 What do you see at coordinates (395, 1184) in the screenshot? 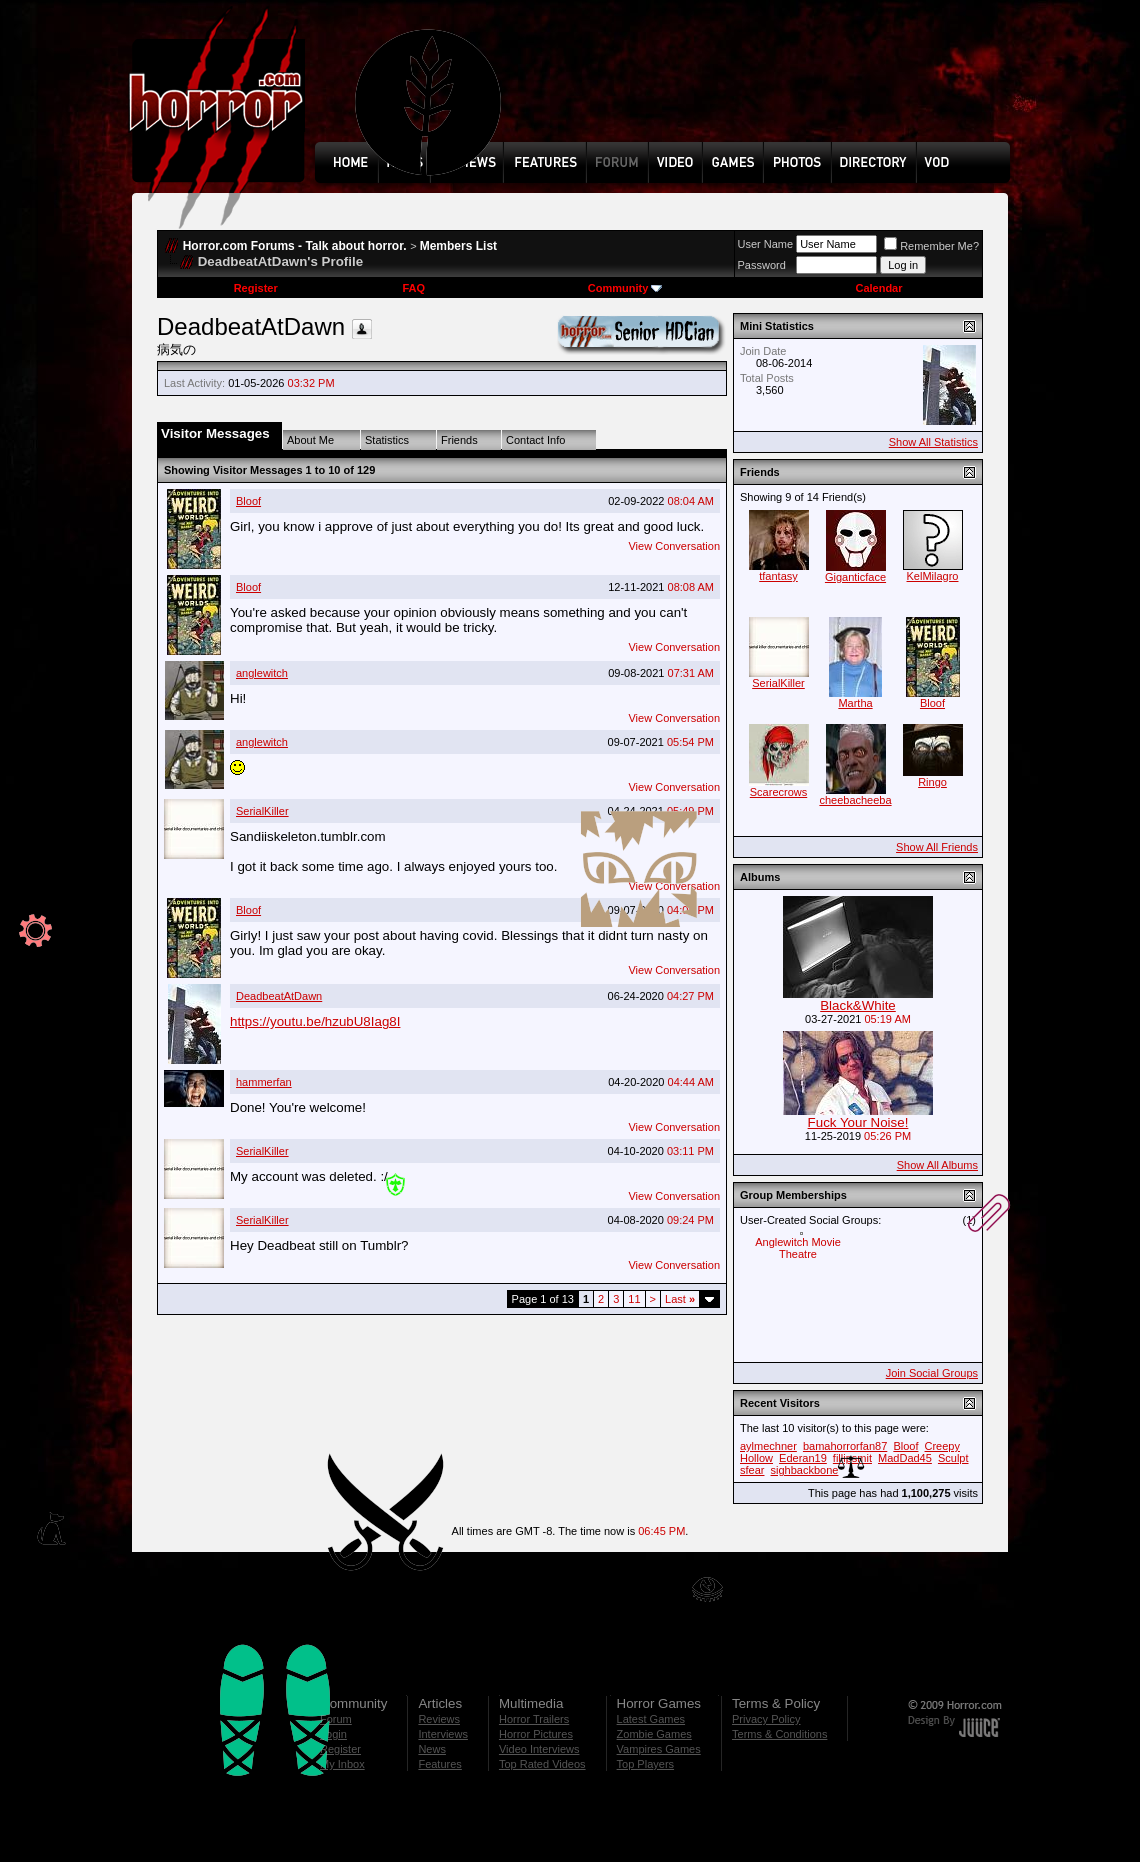
I see `activate defensive ability or shield spell` at bounding box center [395, 1184].